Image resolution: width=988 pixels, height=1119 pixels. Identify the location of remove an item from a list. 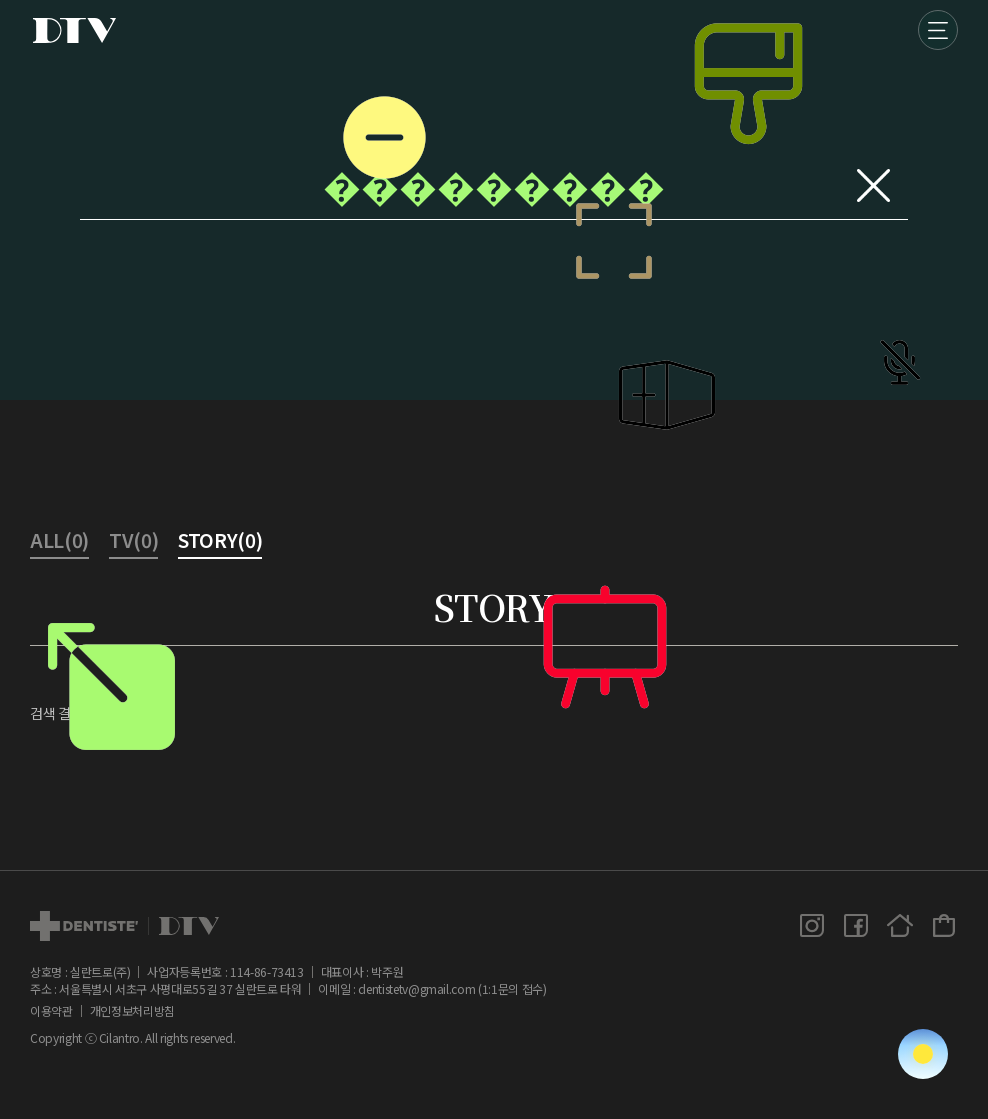
(384, 137).